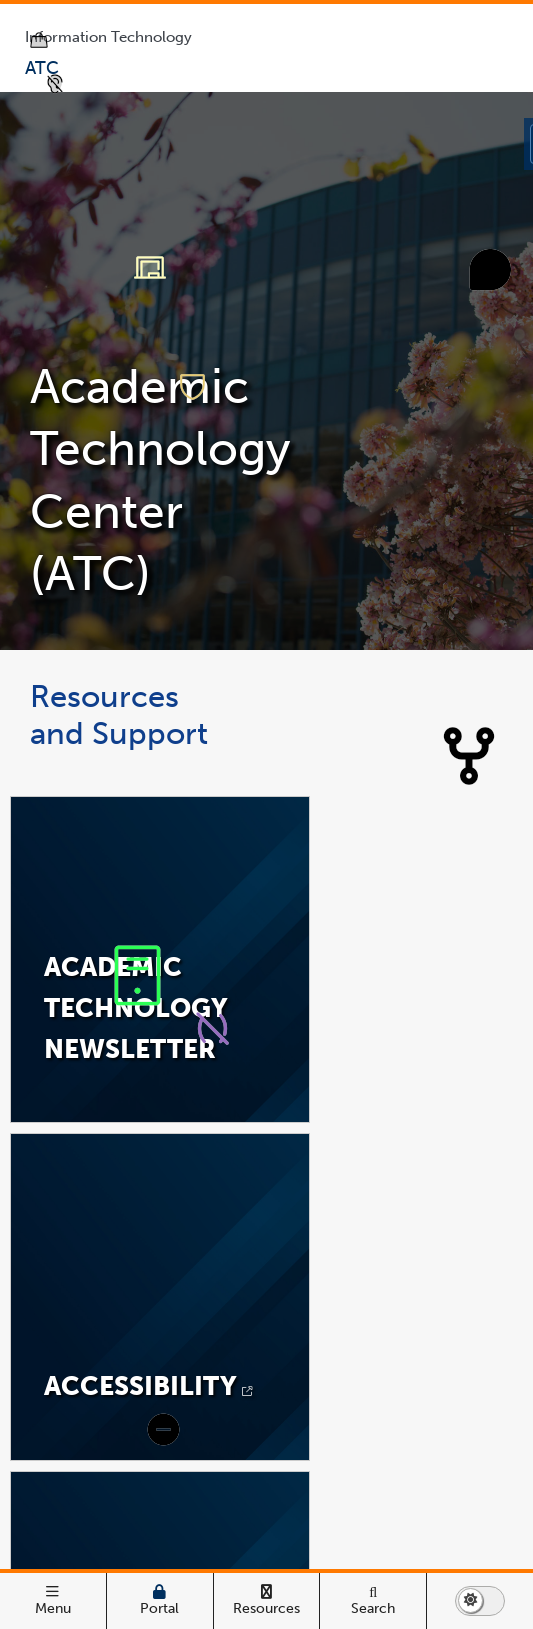 The image size is (533, 1629). Describe the element at coordinates (150, 268) in the screenshot. I see `open presentation or teaching mode` at that location.